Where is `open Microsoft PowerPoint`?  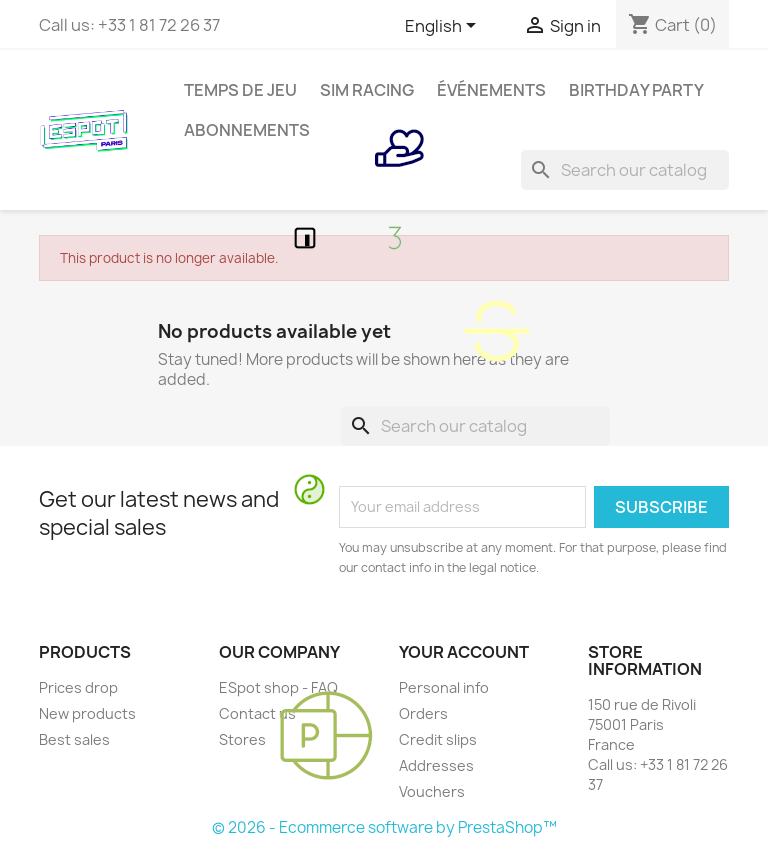
open Microsoft PowerPoint is located at coordinates (324, 735).